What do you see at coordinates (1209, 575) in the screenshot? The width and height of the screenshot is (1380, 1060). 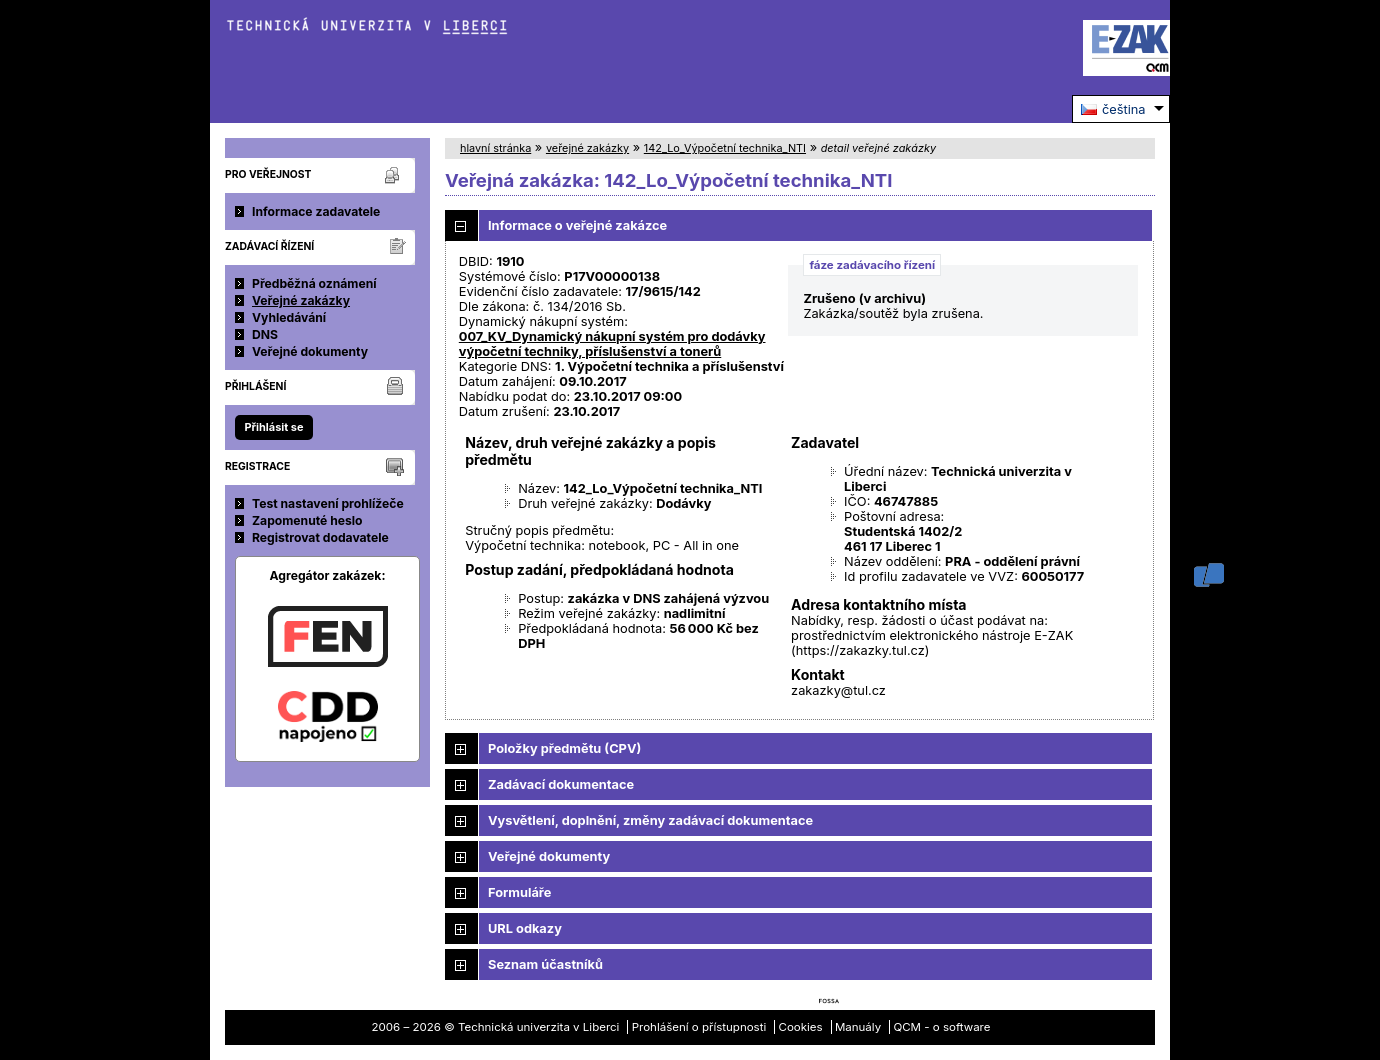 I see `open the warp terminal application` at bounding box center [1209, 575].